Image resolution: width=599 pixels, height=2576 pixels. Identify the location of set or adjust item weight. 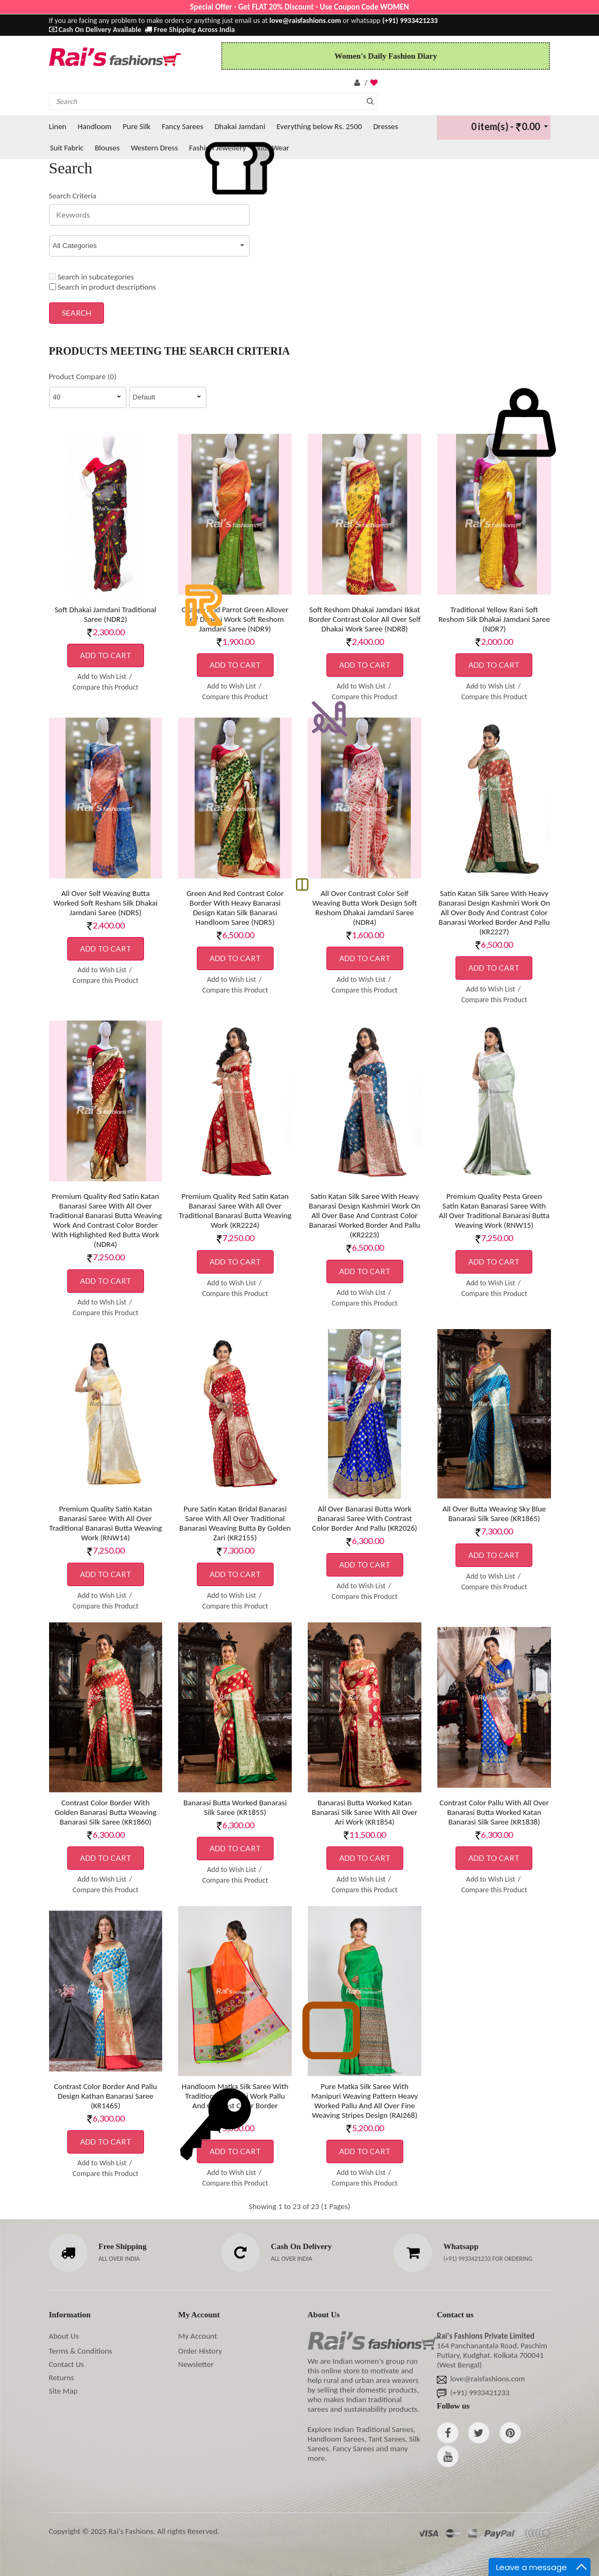
(524, 424).